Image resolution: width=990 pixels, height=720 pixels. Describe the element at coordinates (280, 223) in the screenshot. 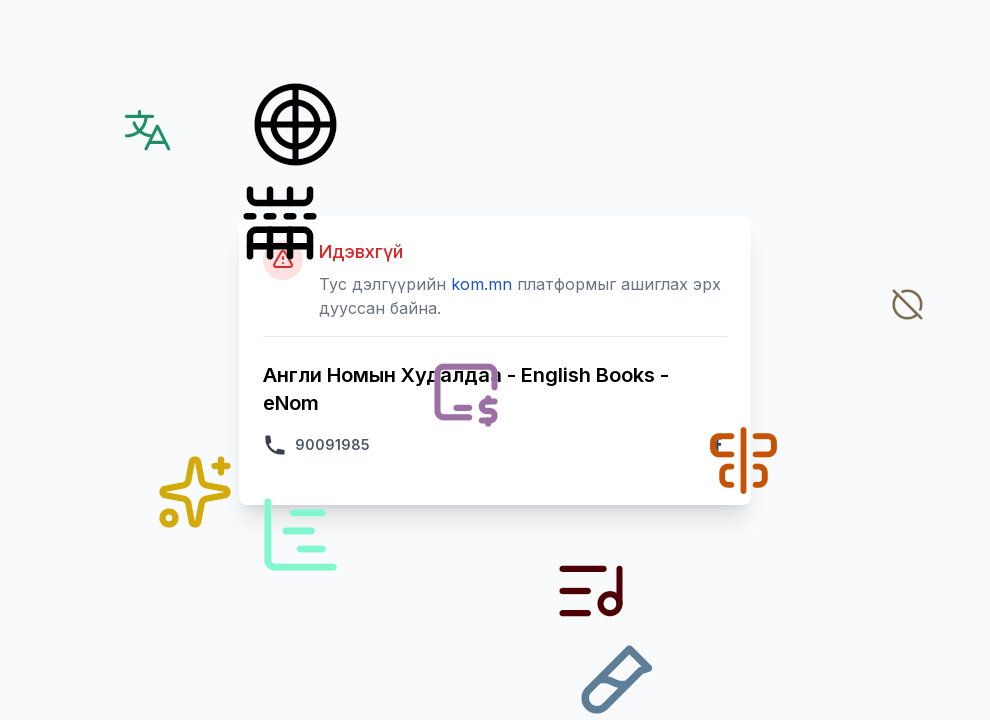

I see `split table rows into separate sections` at that location.